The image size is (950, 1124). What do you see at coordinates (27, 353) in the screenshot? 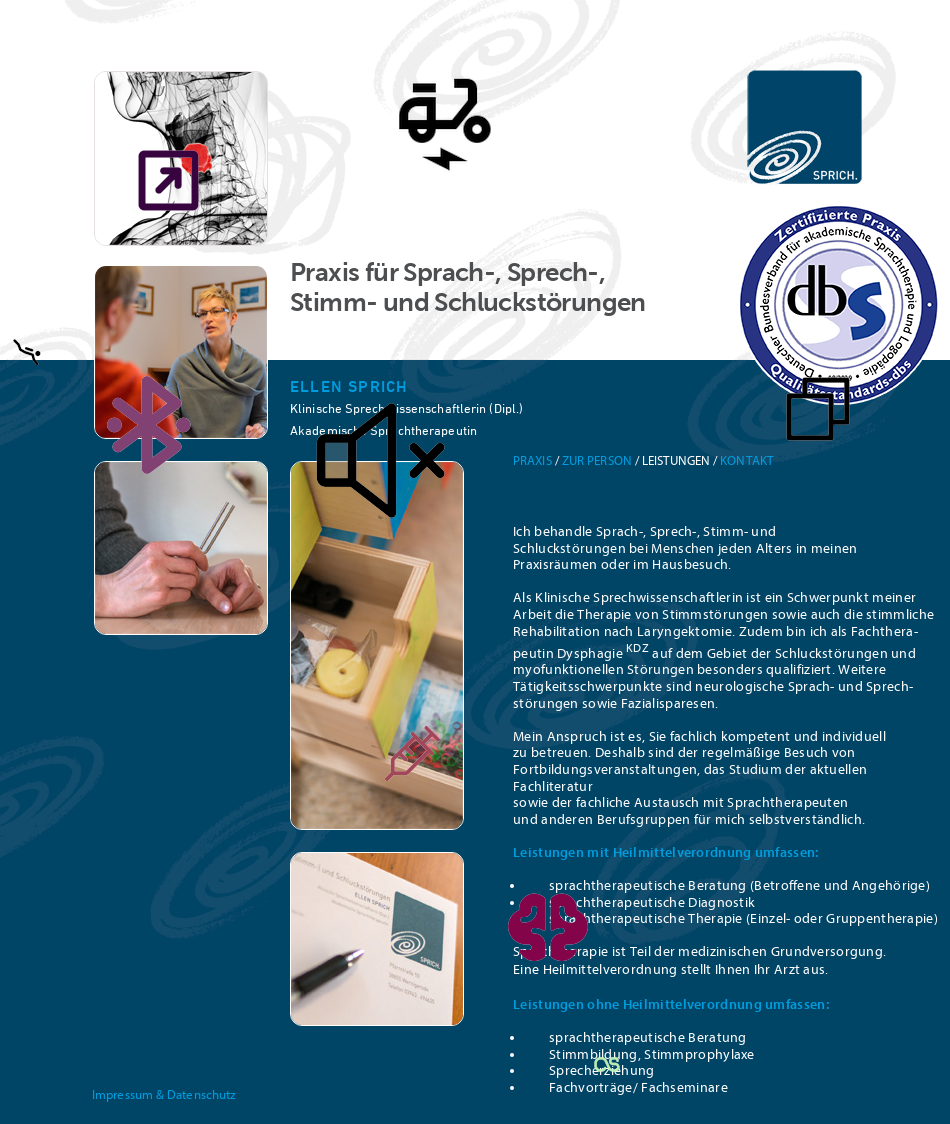
I see `browse scuba diving activities or lessons` at bounding box center [27, 353].